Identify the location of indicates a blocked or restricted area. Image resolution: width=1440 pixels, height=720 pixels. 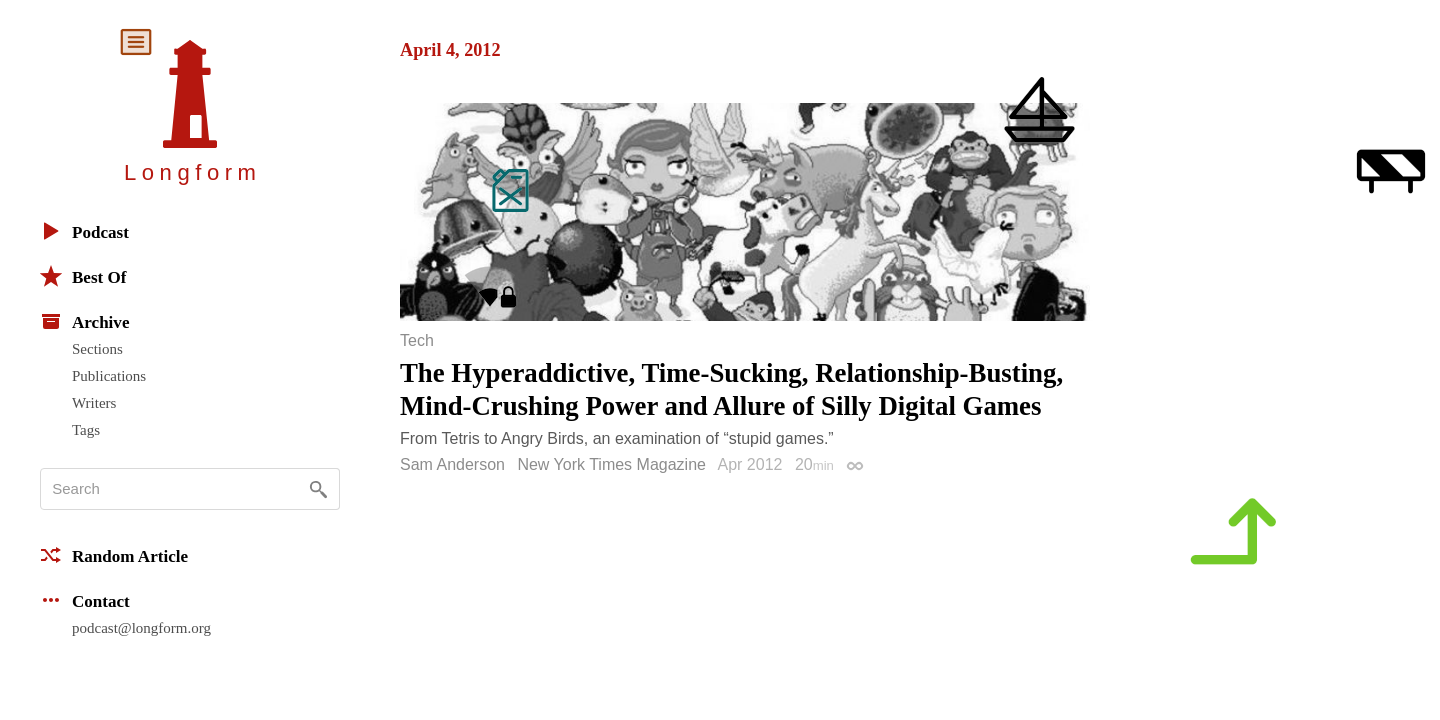
(1391, 169).